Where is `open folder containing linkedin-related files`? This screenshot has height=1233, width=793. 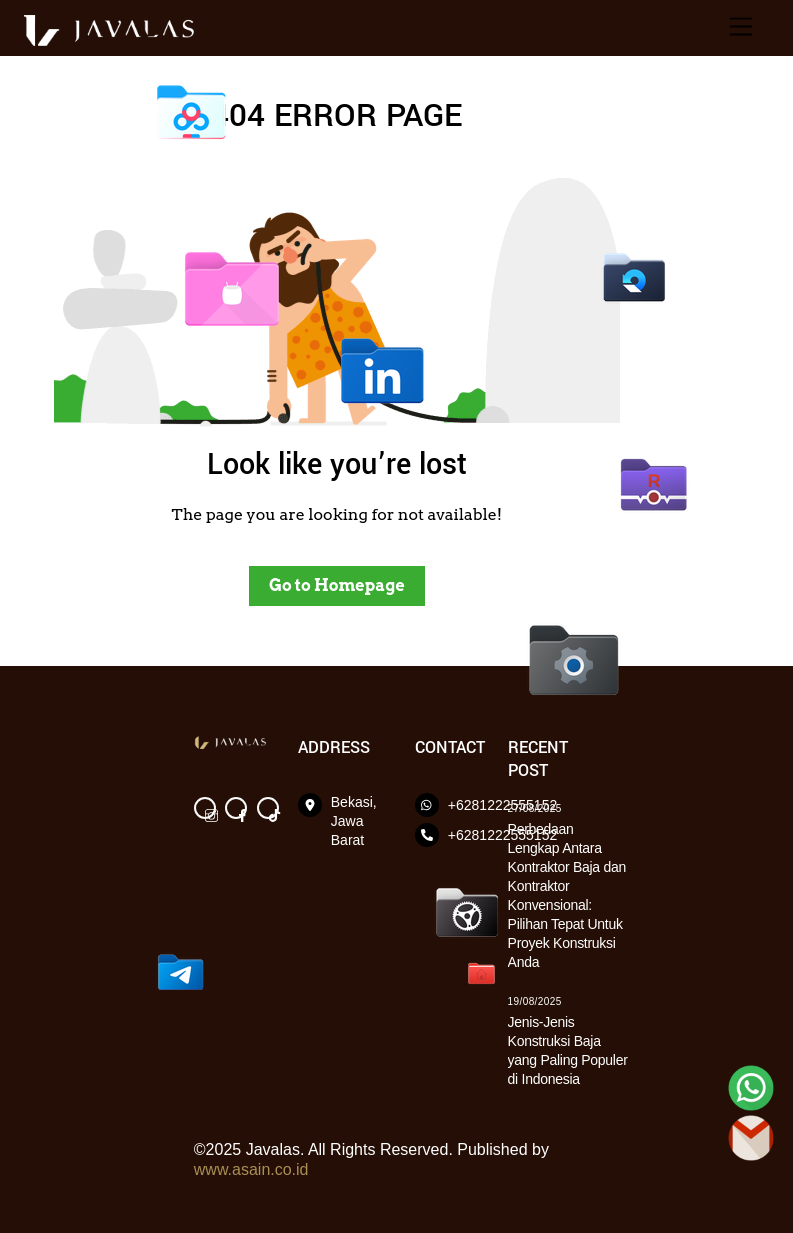 open folder containing linkedin-related files is located at coordinates (382, 373).